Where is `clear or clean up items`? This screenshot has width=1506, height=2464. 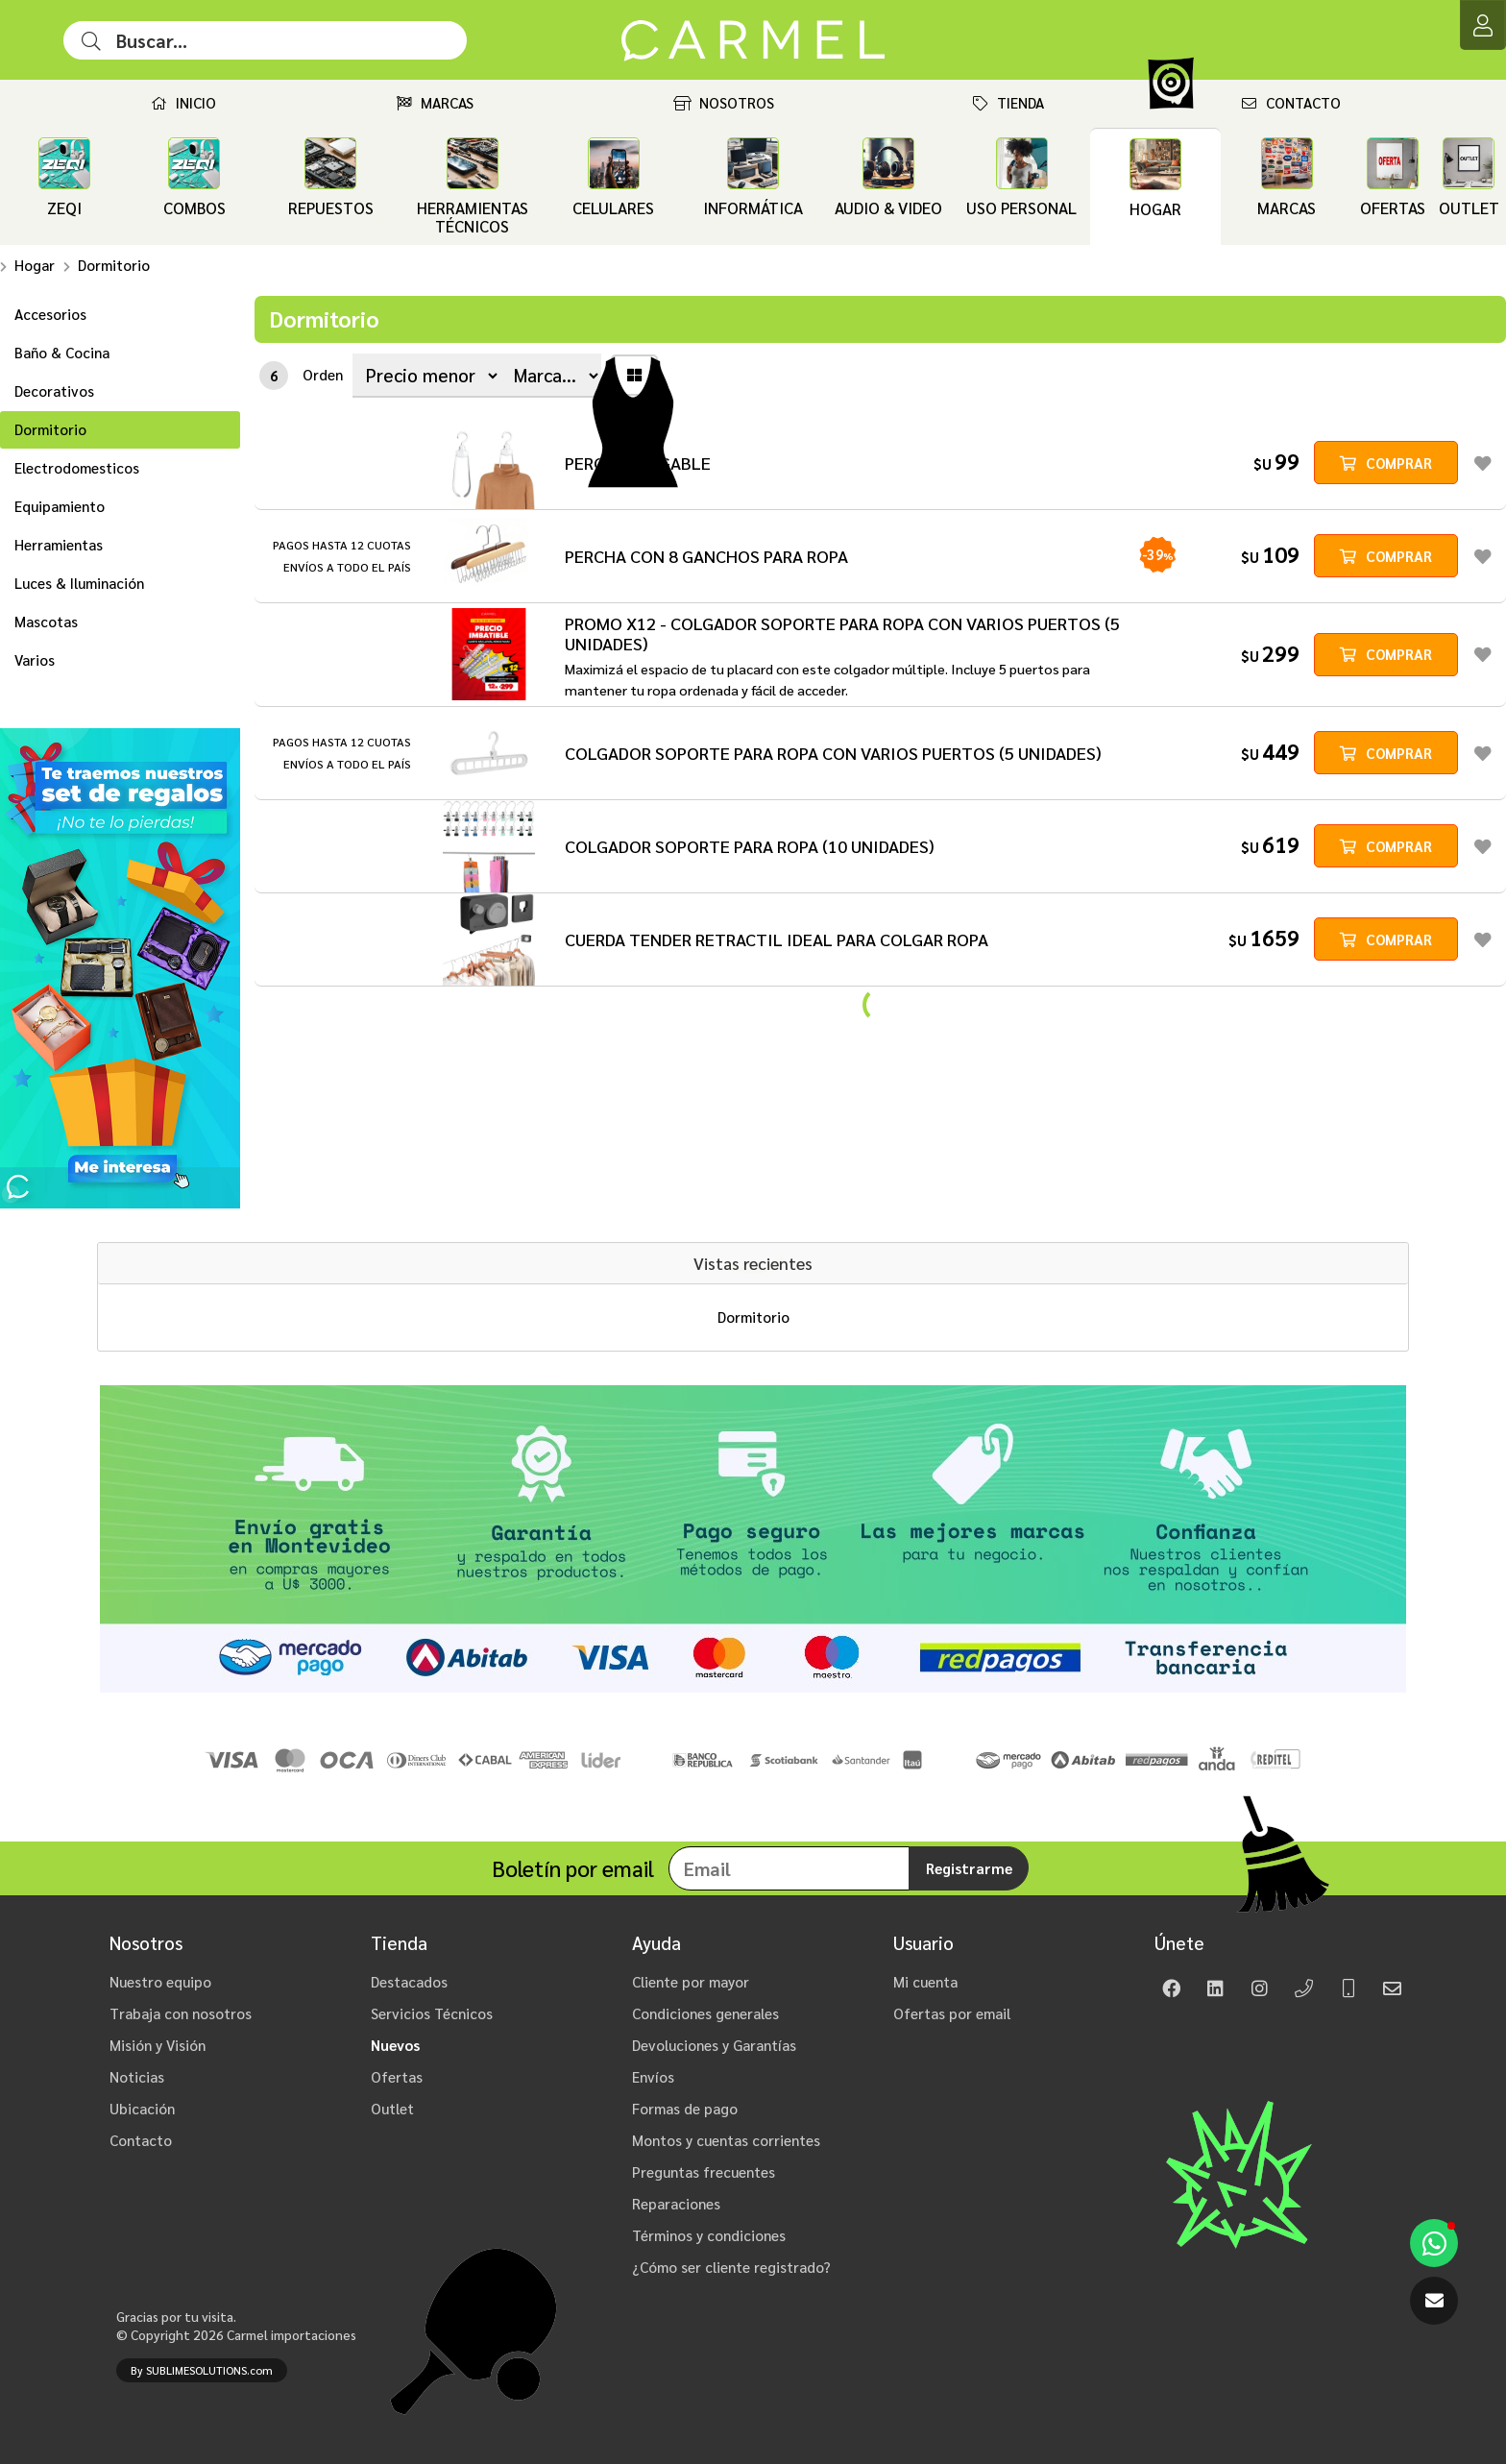
clear or clean up items is located at coordinates (1269, 1856).